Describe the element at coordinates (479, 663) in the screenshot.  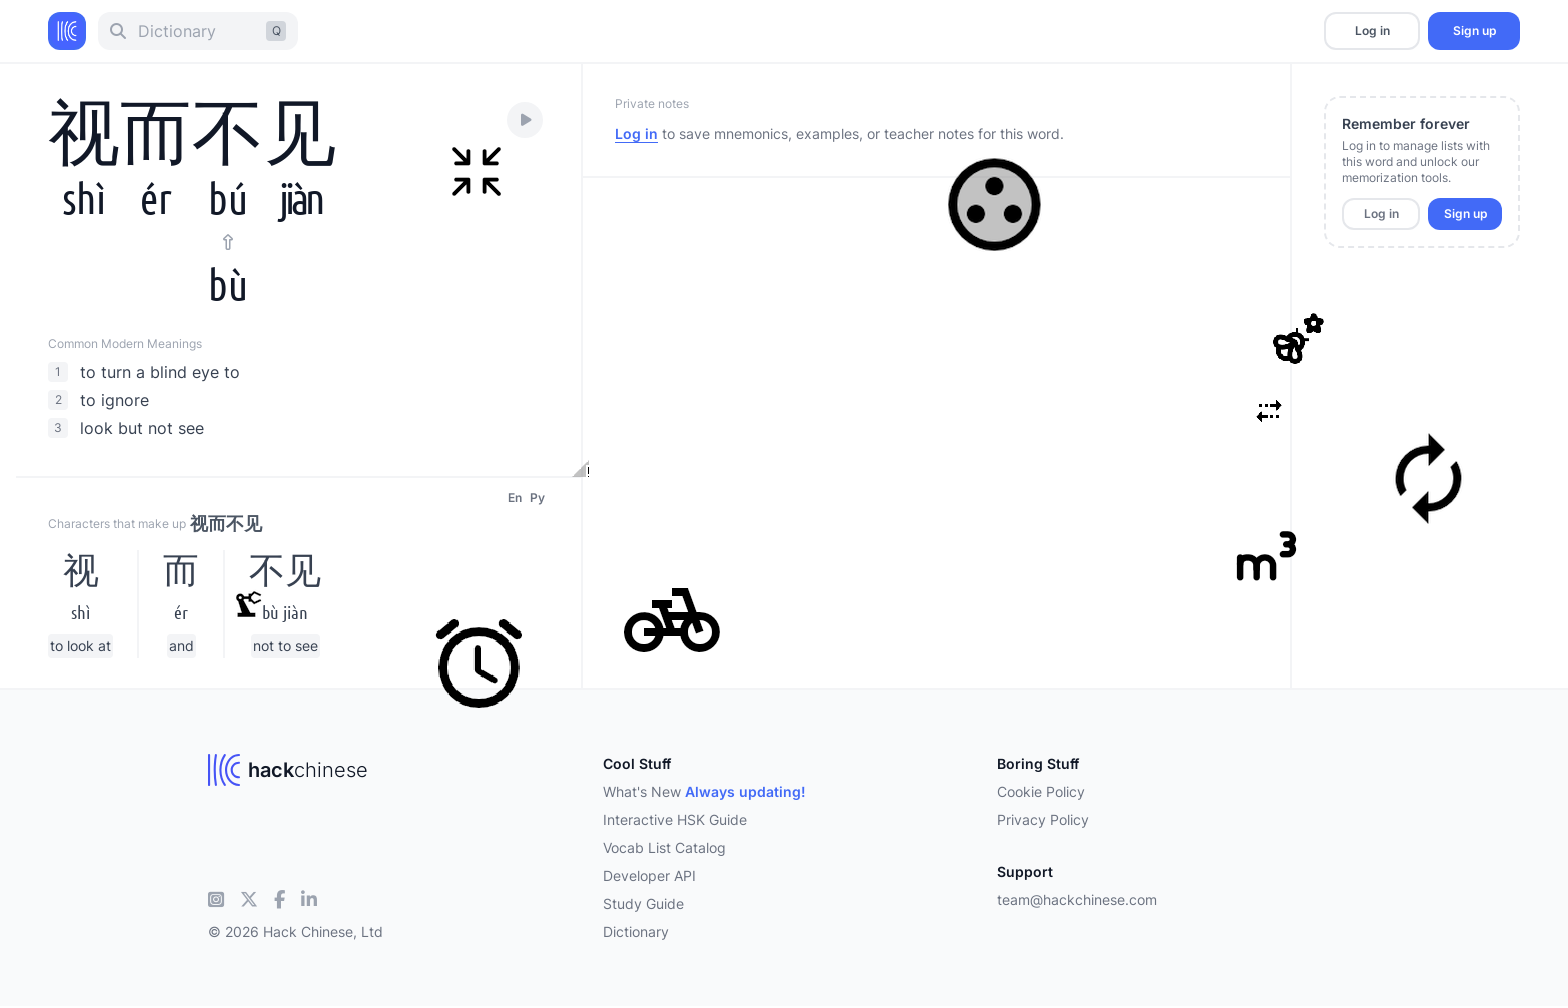
I see `set or view alarms` at that location.